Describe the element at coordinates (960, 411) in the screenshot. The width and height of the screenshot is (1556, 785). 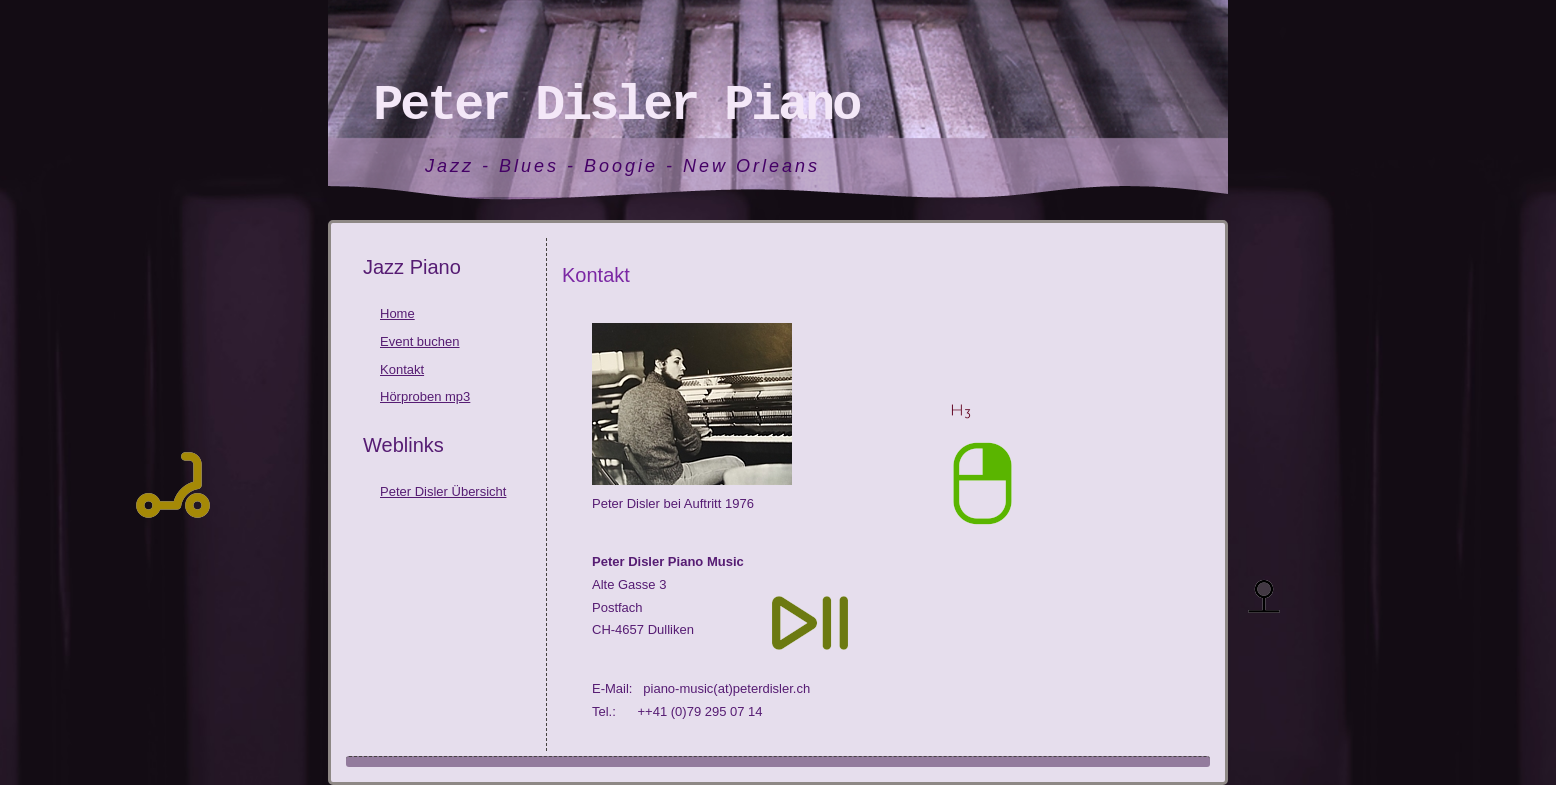
I see `format text as heading level 3` at that location.